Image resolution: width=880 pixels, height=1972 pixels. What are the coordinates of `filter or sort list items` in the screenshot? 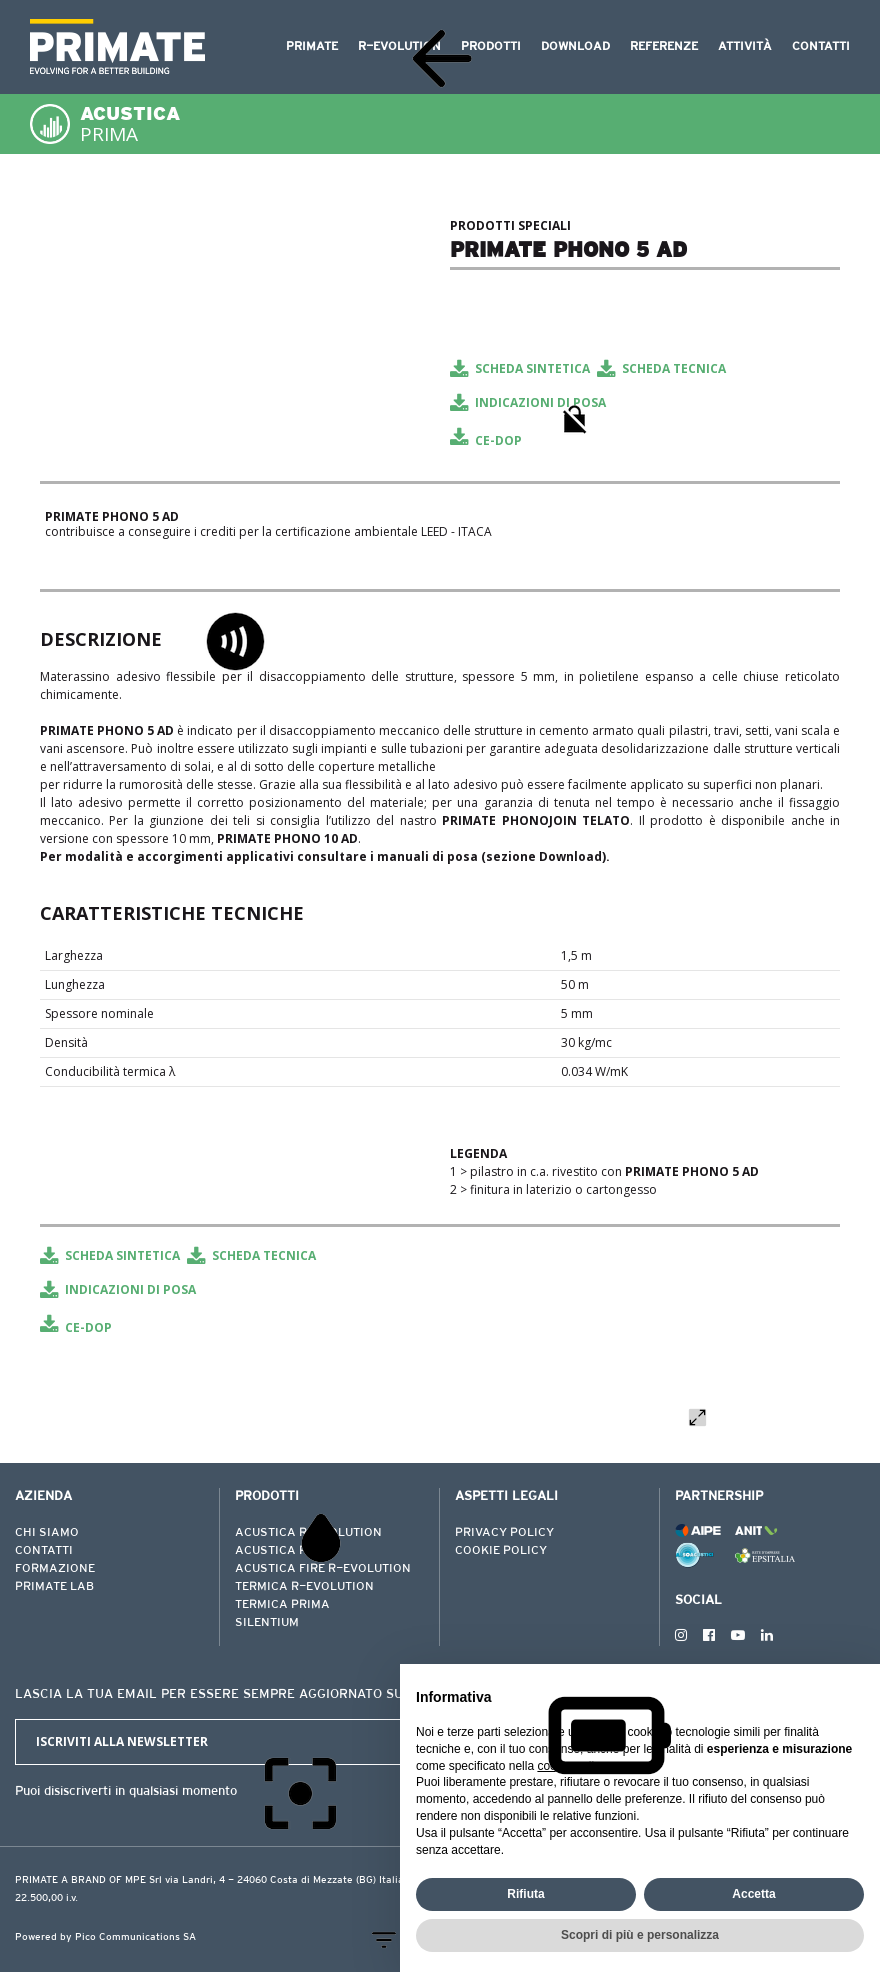 It's located at (384, 1940).